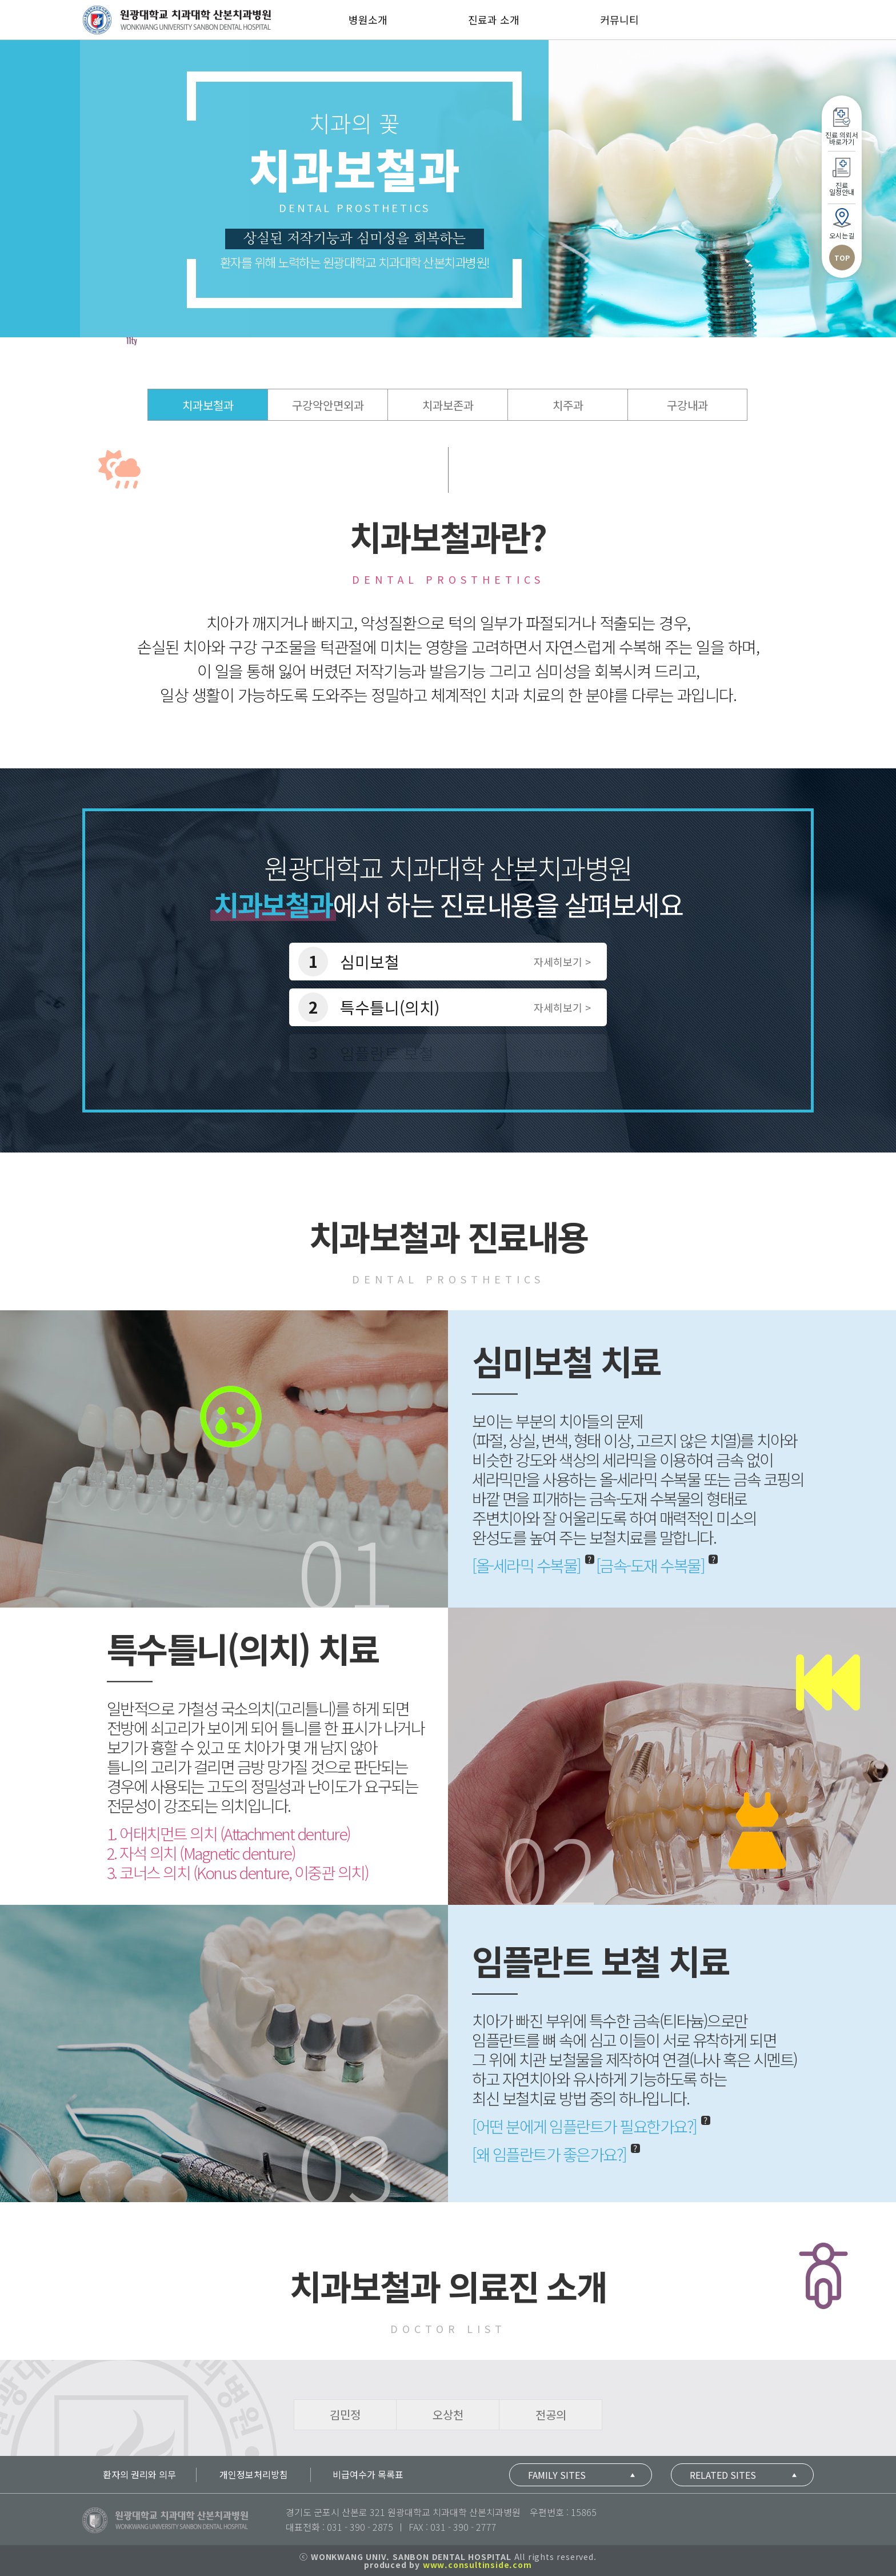  Describe the element at coordinates (823, 2276) in the screenshot. I see `select moped or scooter as transportation mode` at that location.